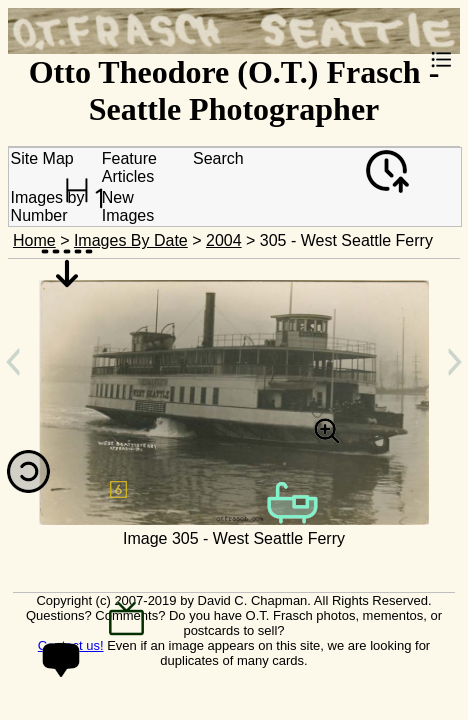 This screenshot has height=720, width=468. What do you see at coordinates (327, 431) in the screenshot?
I see `zoom in on content` at bounding box center [327, 431].